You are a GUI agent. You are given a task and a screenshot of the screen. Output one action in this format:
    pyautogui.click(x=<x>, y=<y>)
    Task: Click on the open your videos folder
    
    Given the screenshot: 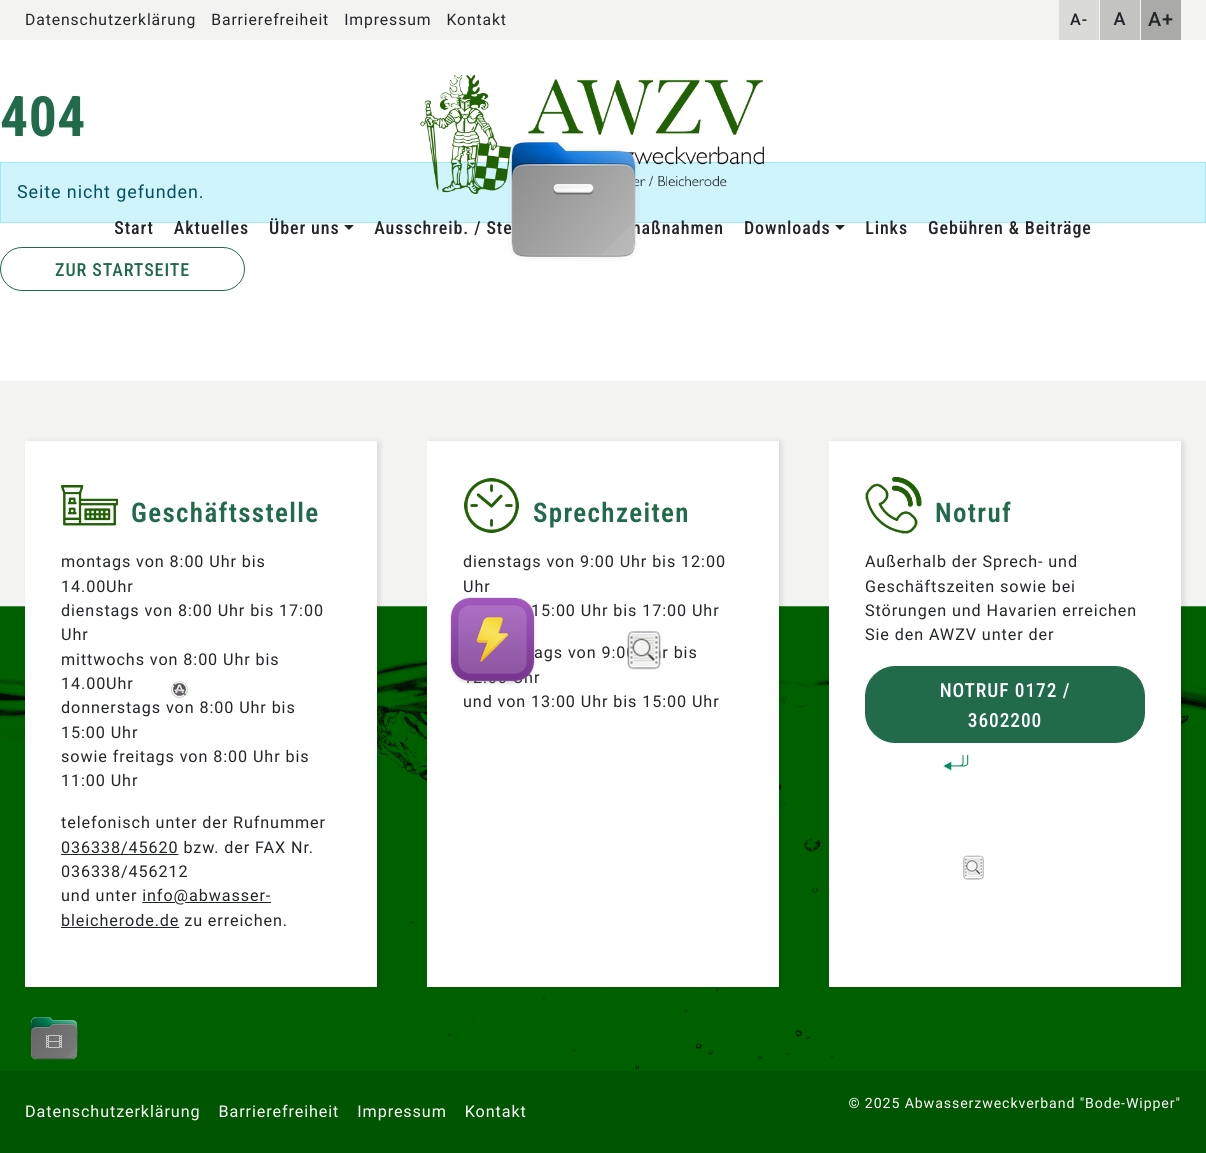 What is the action you would take?
    pyautogui.click(x=54, y=1038)
    